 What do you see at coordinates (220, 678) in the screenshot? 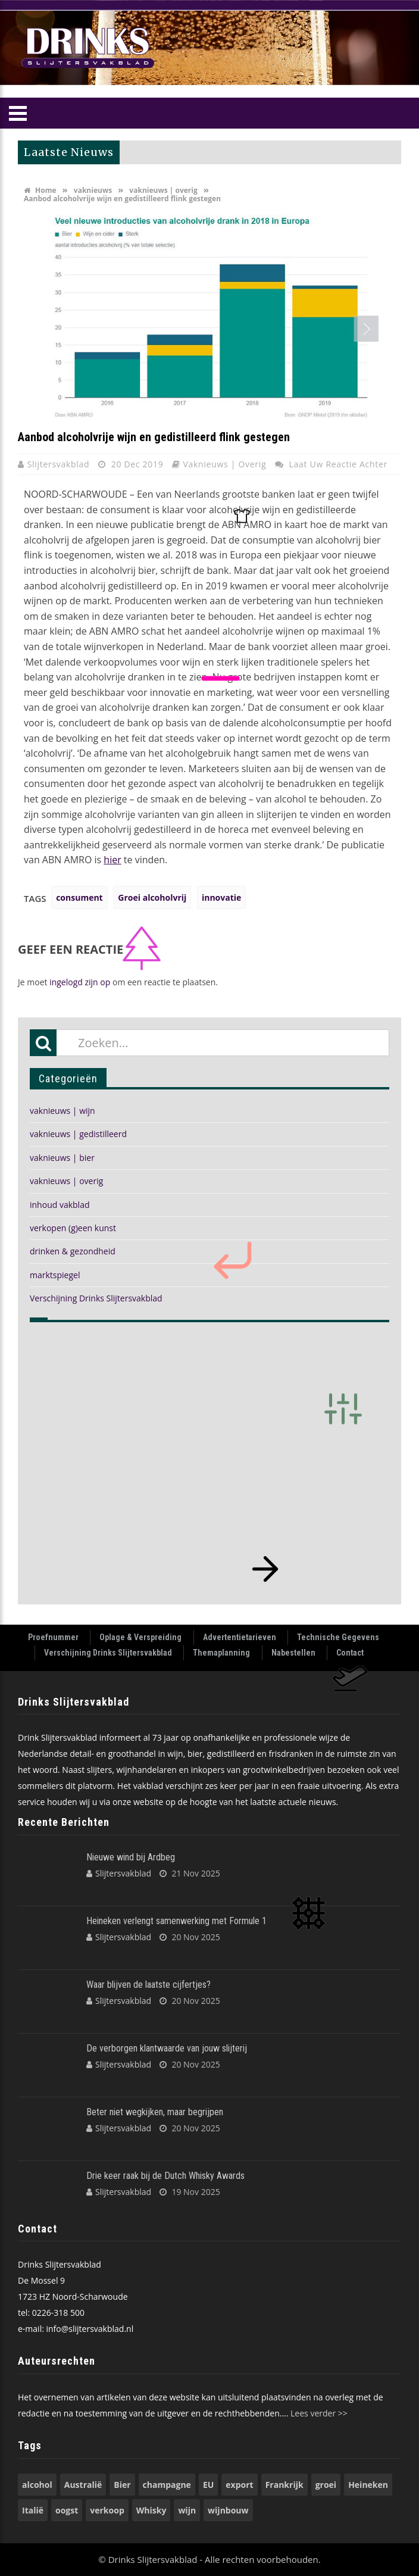
I see `decrease quantity or value` at bounding box center [220, 678].